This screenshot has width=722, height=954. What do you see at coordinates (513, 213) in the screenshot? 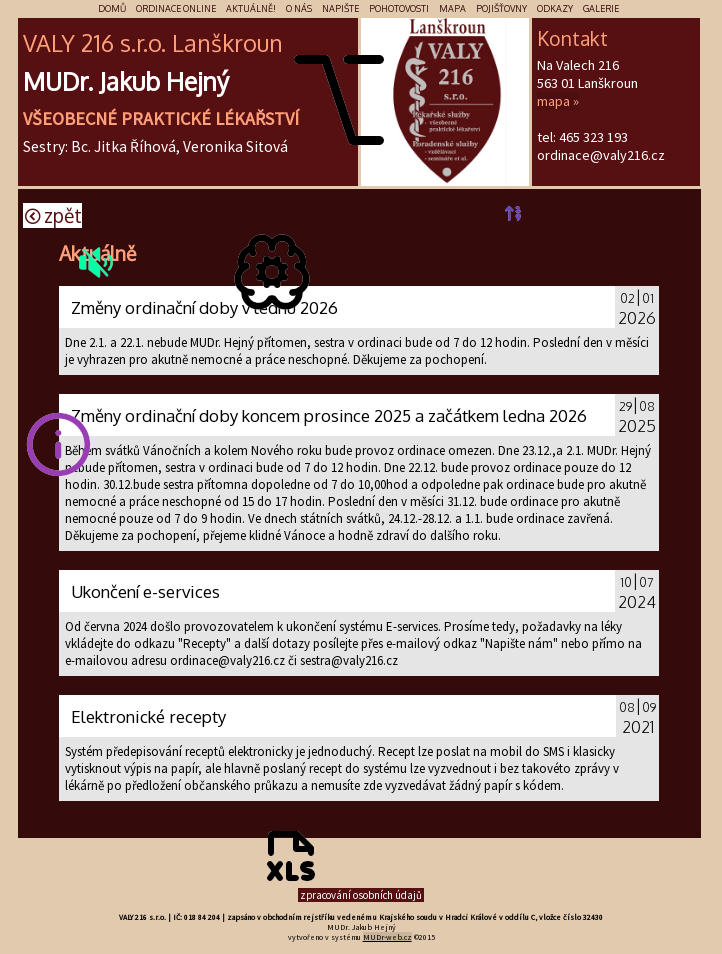
I see `sort numbers in ascending order` at bounding box center [513, 213].